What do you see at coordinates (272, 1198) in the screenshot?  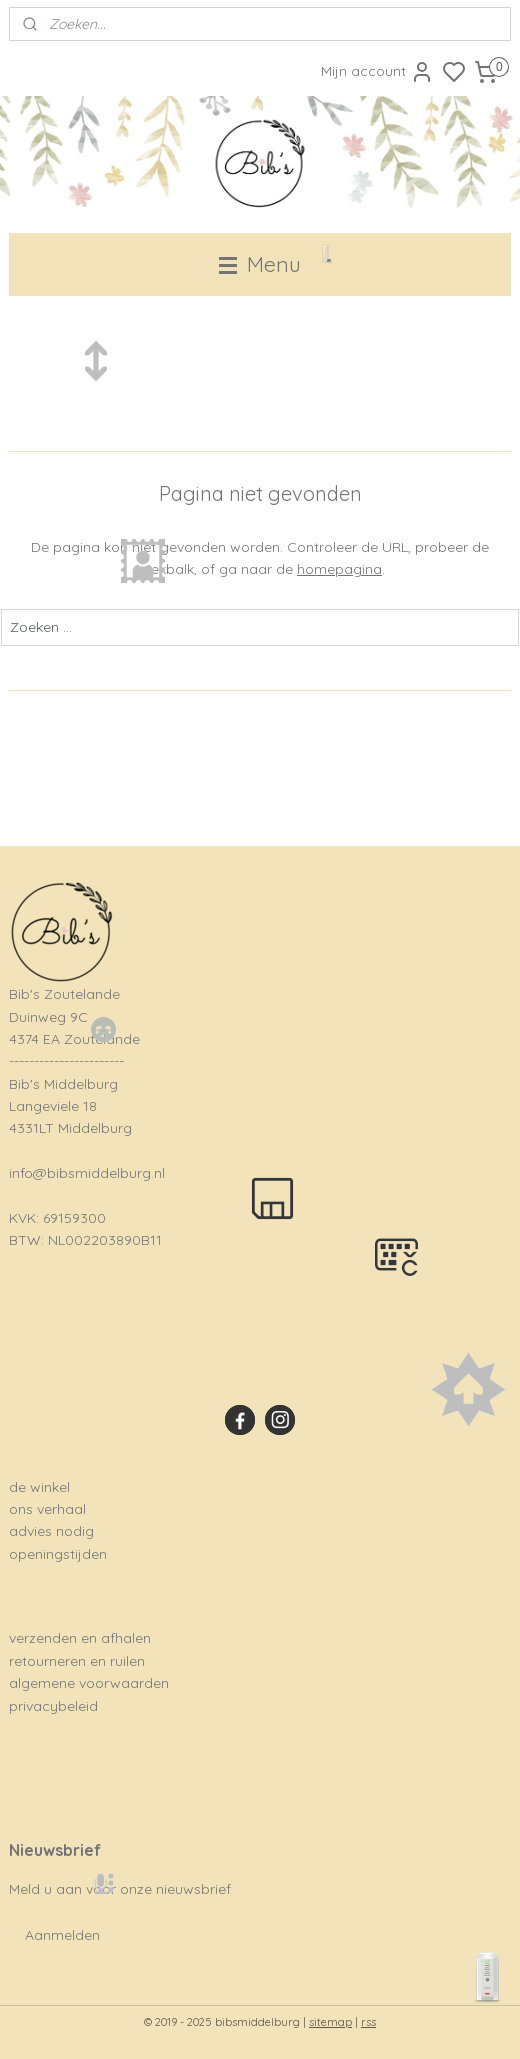 I see `save current file or document` at bounding box center [272, 1198].